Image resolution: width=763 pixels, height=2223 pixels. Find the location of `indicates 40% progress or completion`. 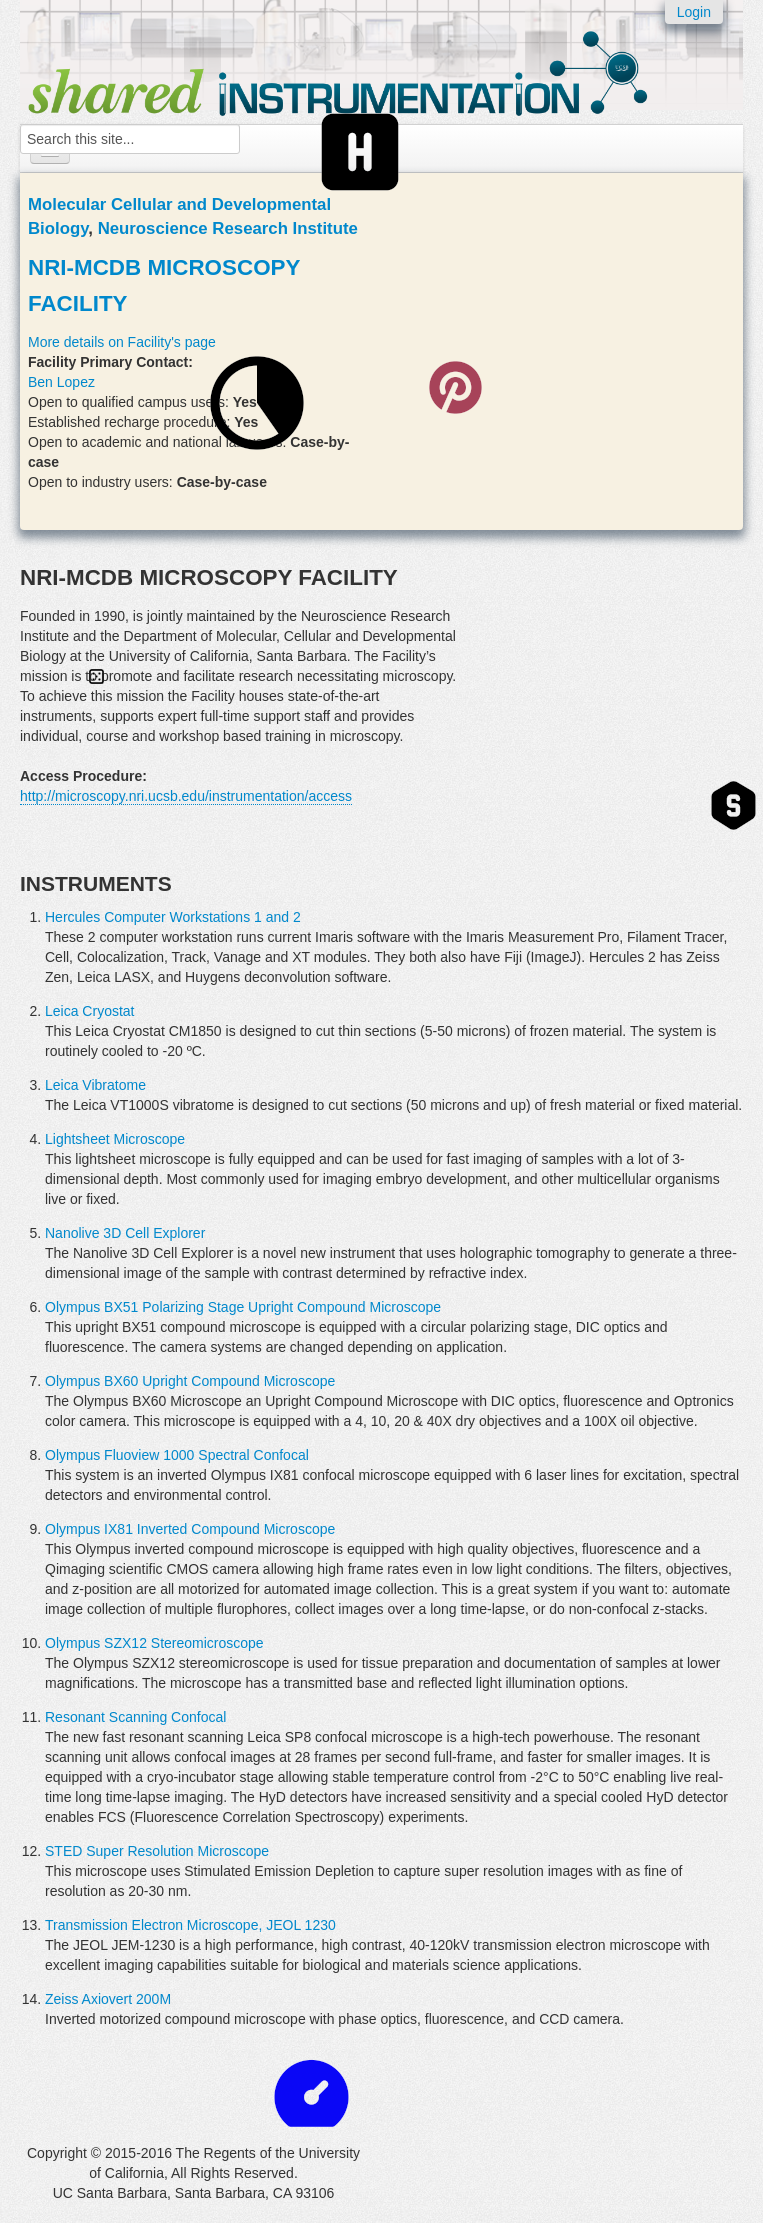

indicates 40% progress or completion is located at coordinates (257, 403).